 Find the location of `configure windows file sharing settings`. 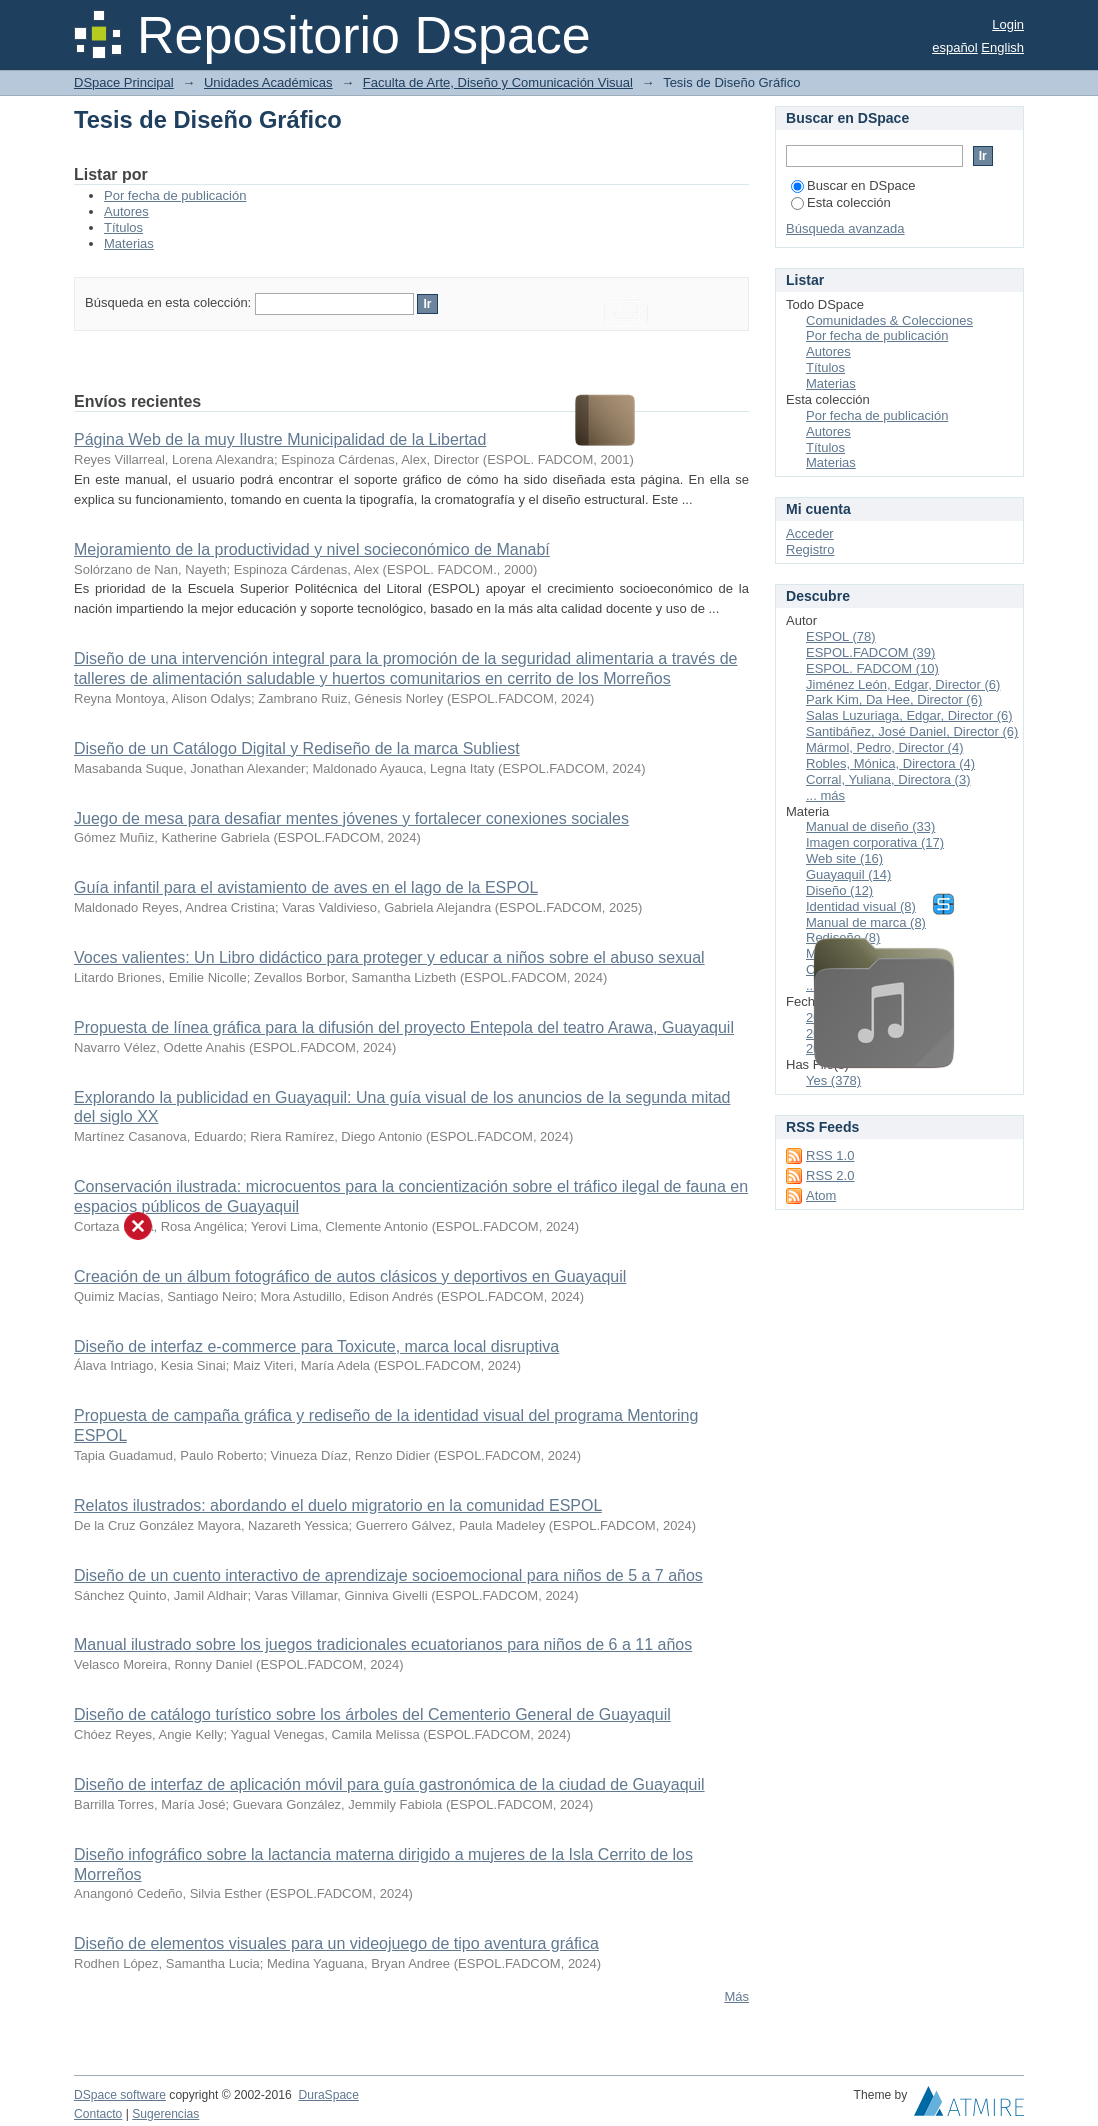

configure windows file sharing settings is located at coordinates (943, 904).